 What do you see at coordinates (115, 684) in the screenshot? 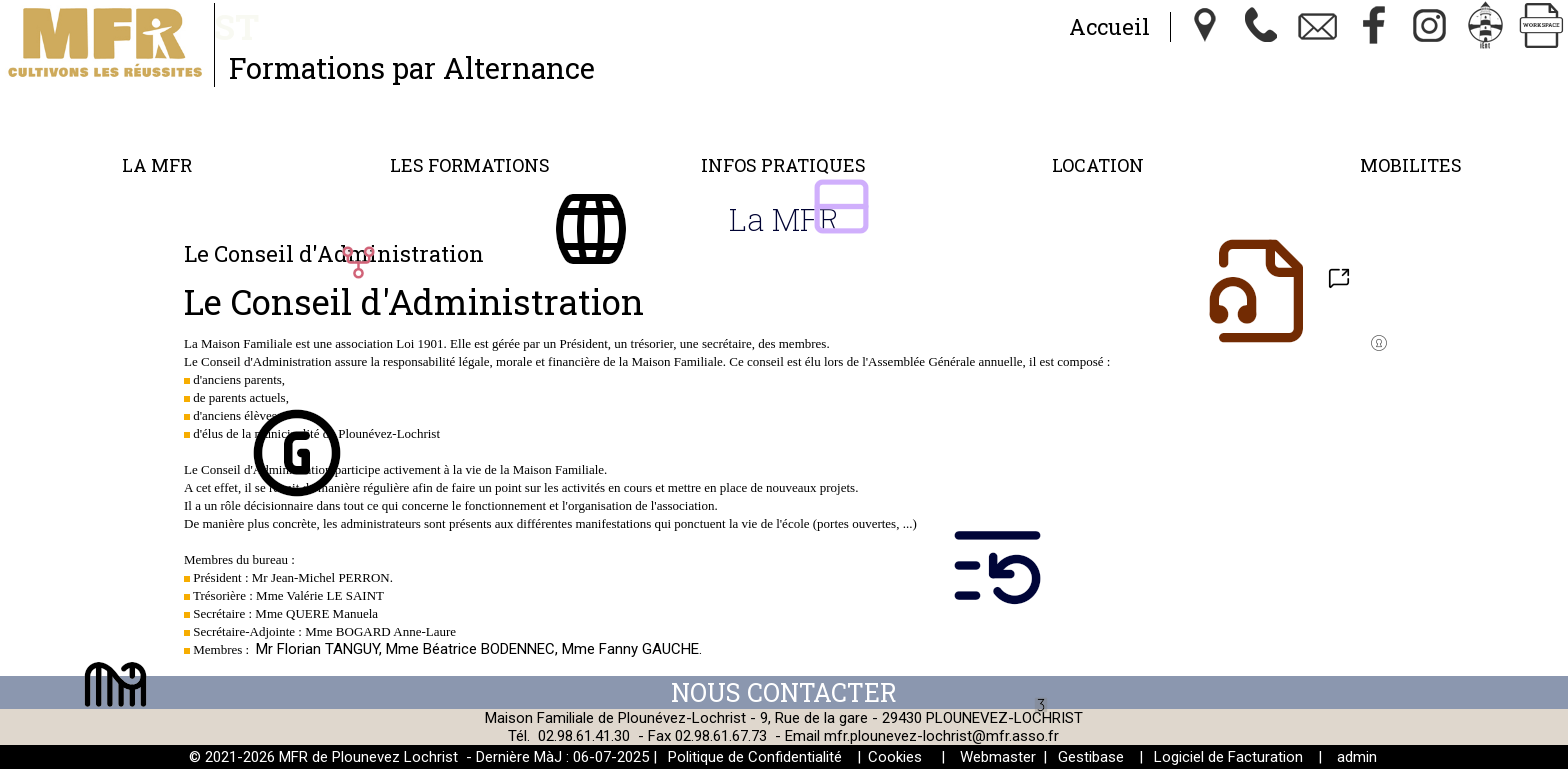
I see `access amusement park or theme park information` at bounding box center [115, 684].